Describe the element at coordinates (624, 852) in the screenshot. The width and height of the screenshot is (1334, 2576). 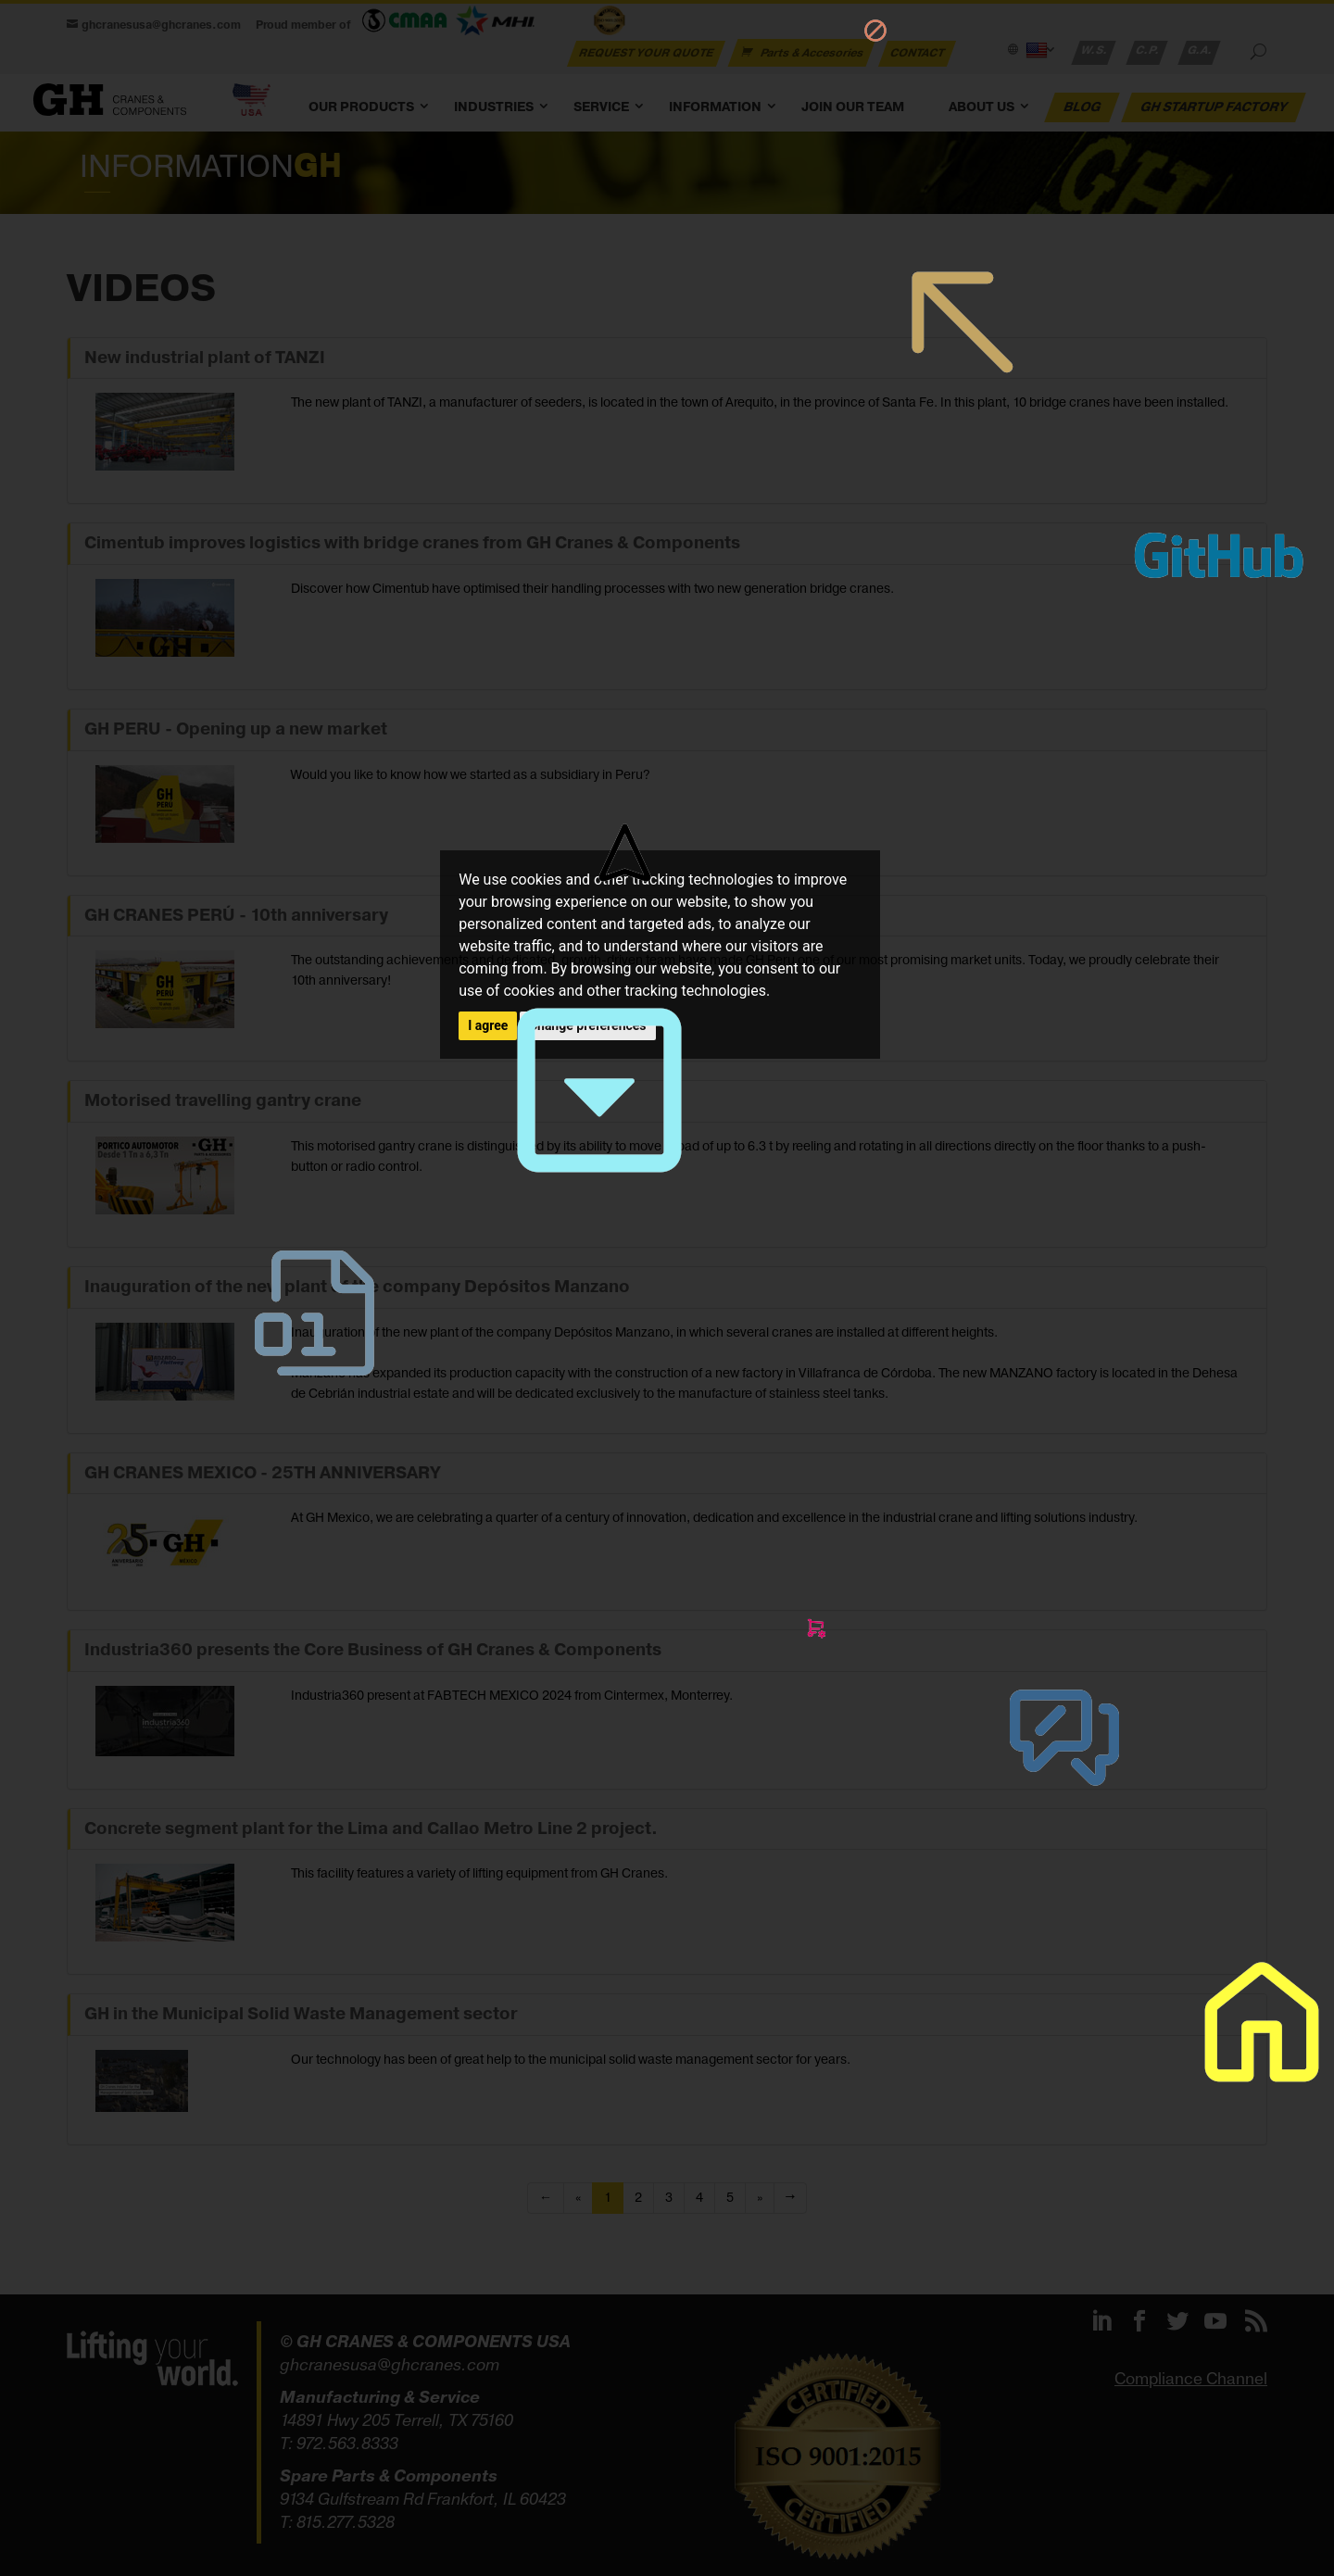
I see `navigate to current direction` at that location.